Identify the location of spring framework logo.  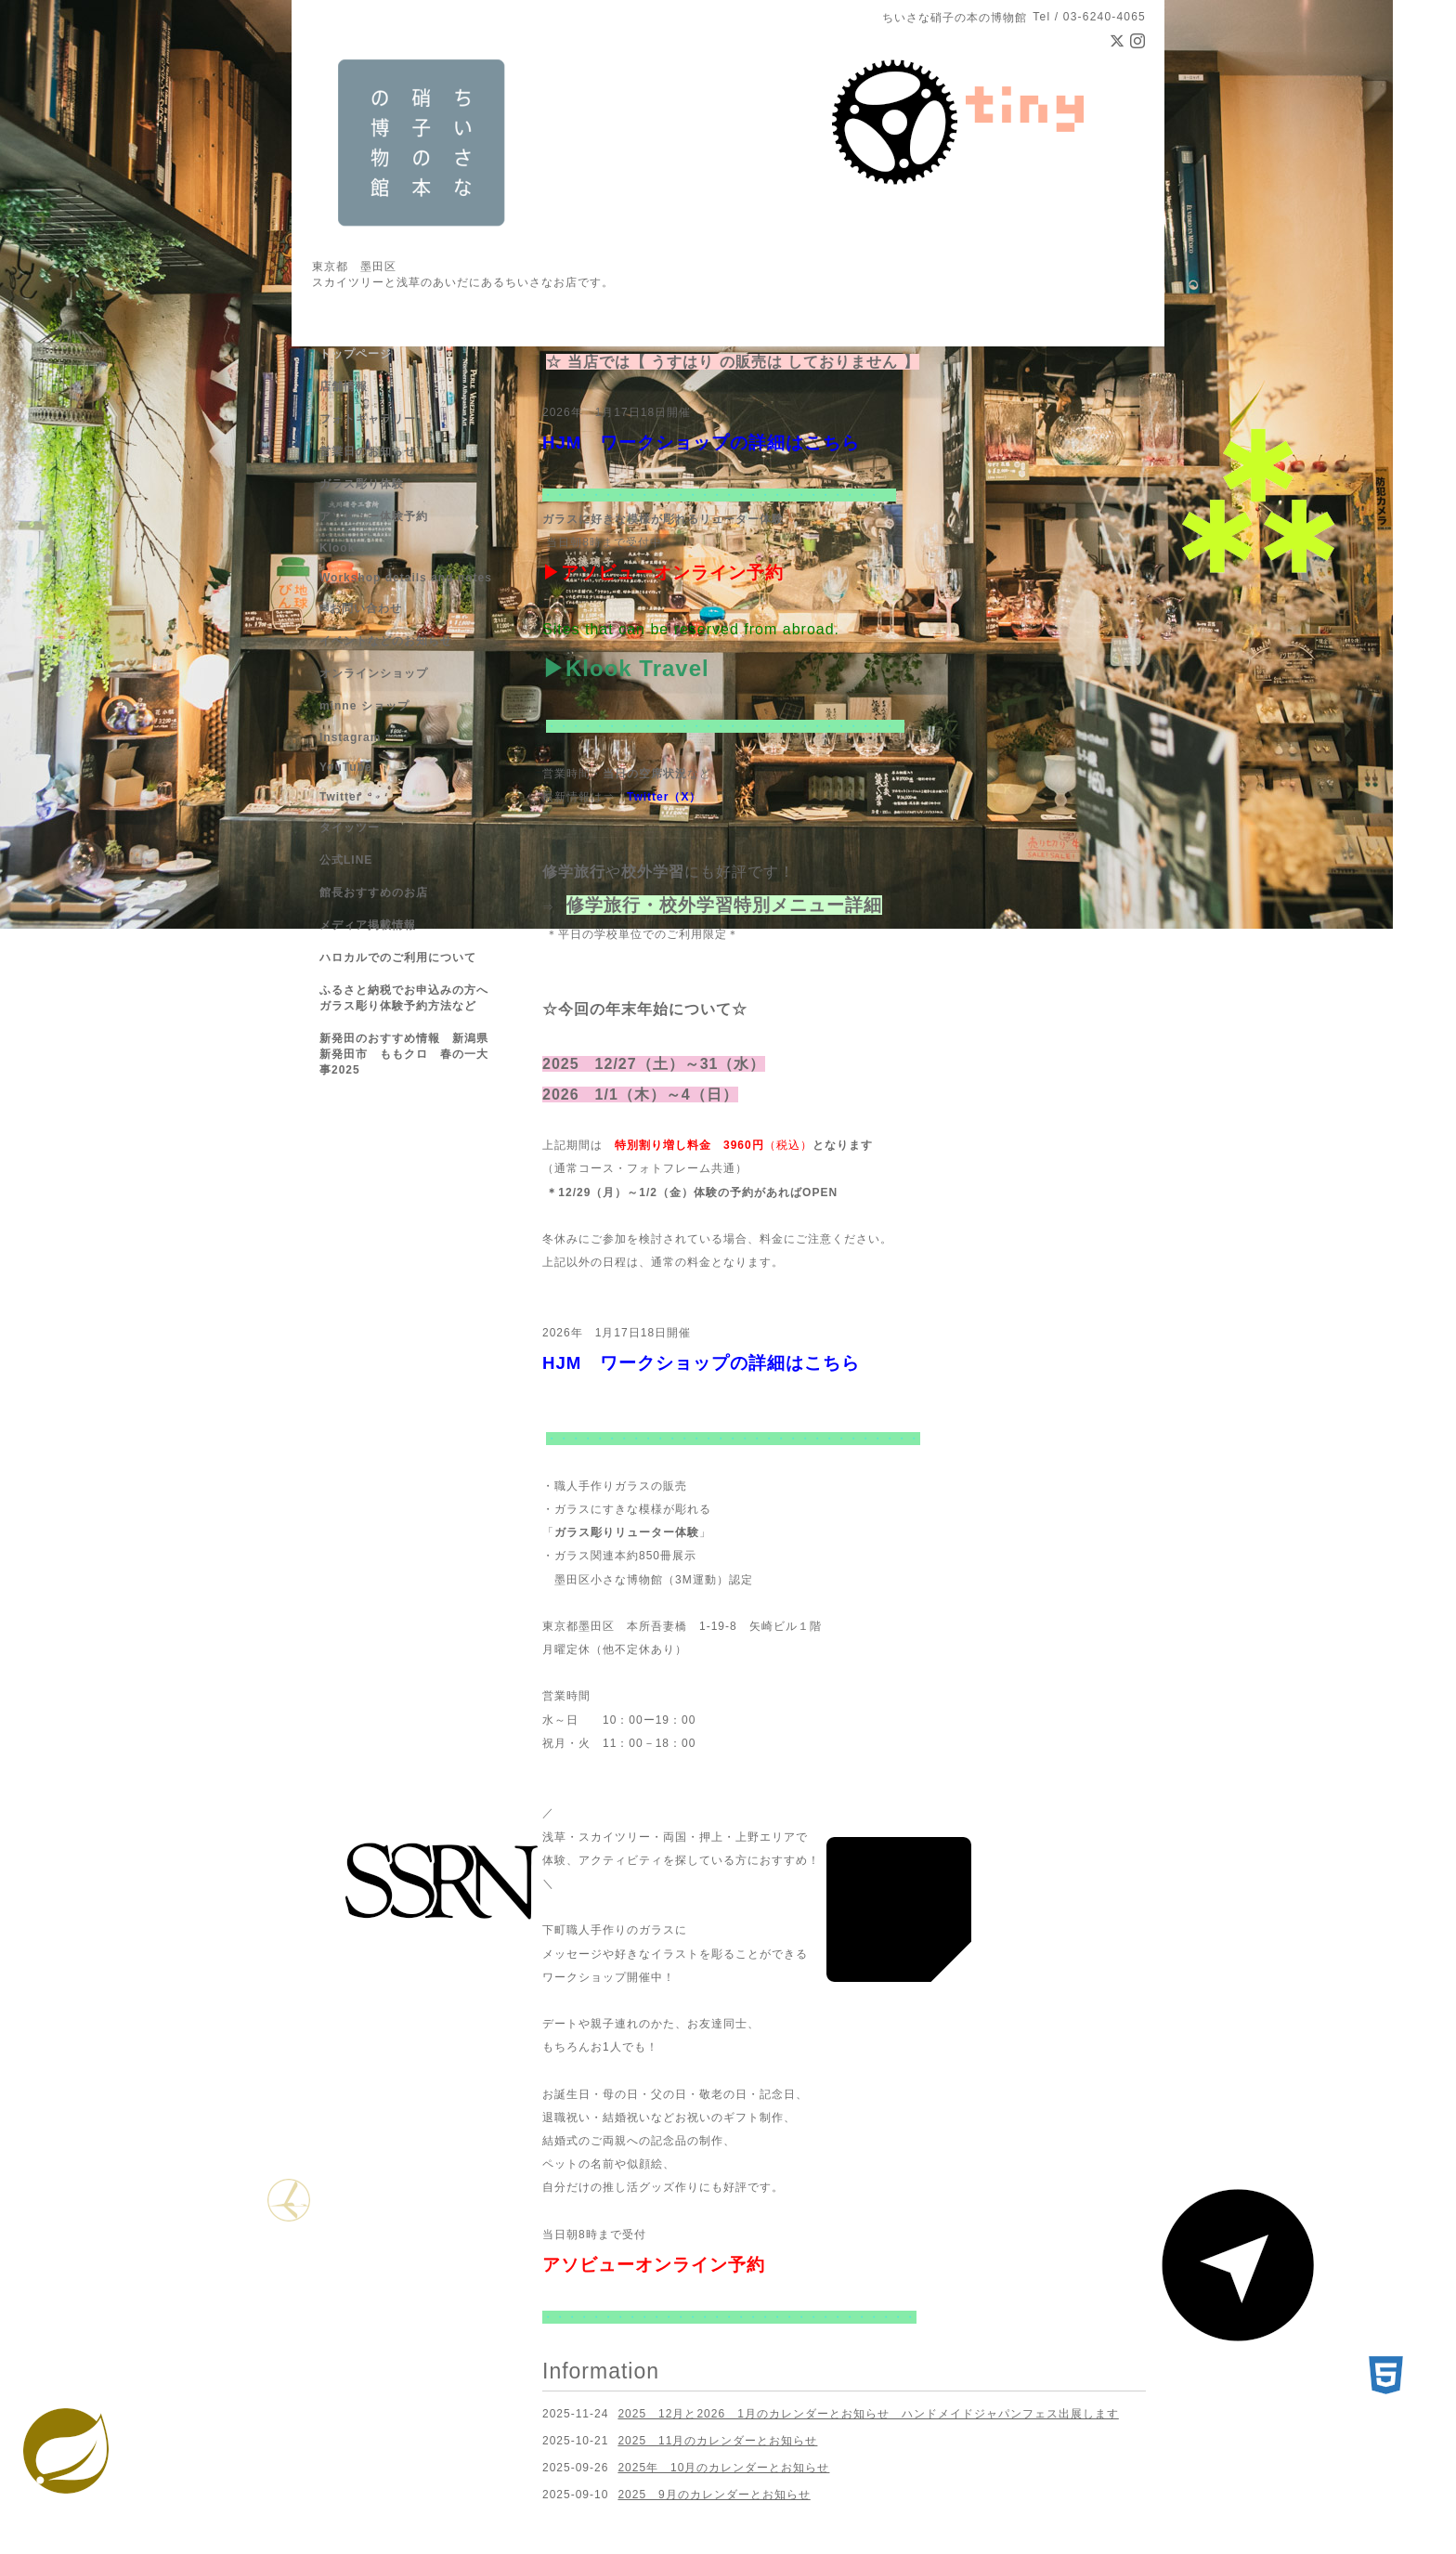
(66, 2451).